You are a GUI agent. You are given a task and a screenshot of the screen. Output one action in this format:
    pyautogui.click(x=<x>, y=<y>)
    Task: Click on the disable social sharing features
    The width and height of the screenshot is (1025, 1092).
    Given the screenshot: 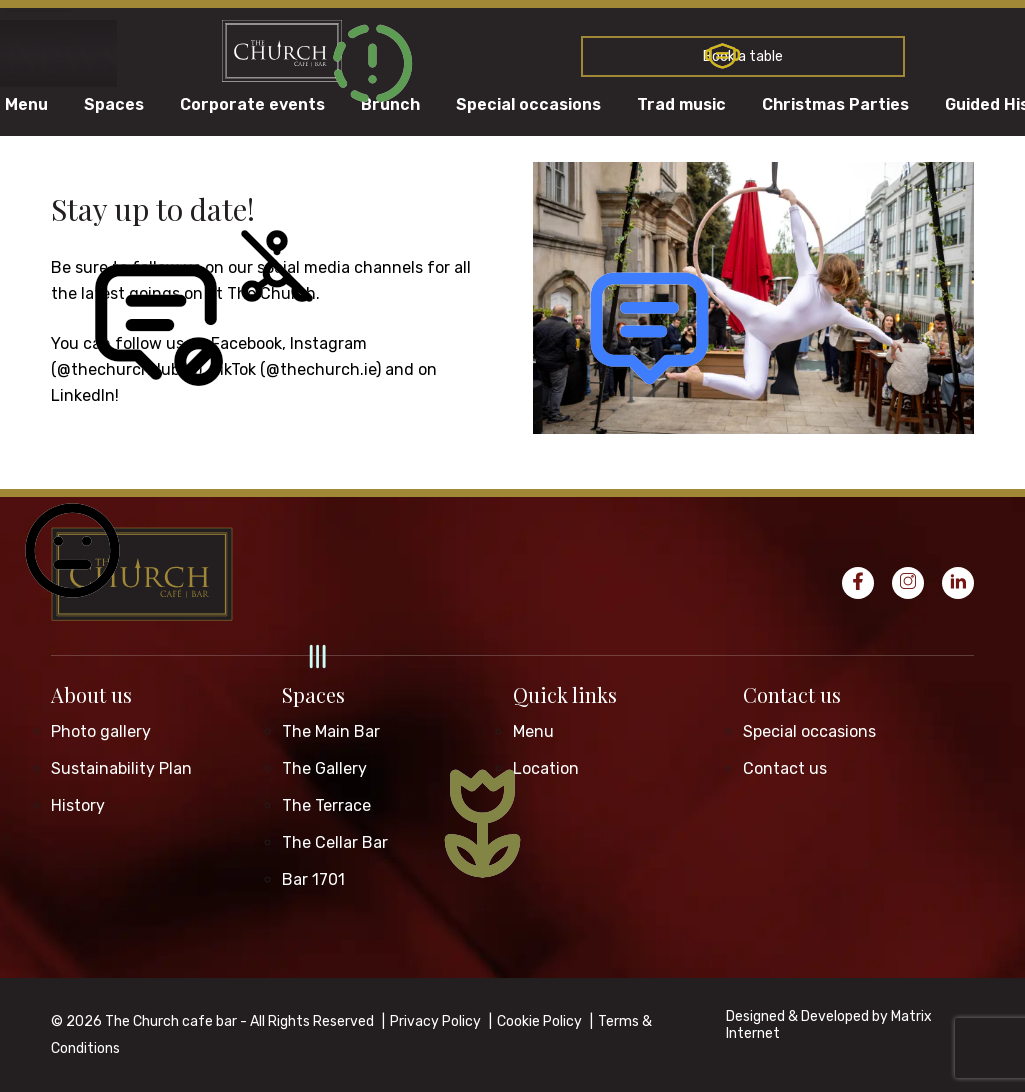 What is the action you would take?
    pyautogui.click(x=277, y=266)
    